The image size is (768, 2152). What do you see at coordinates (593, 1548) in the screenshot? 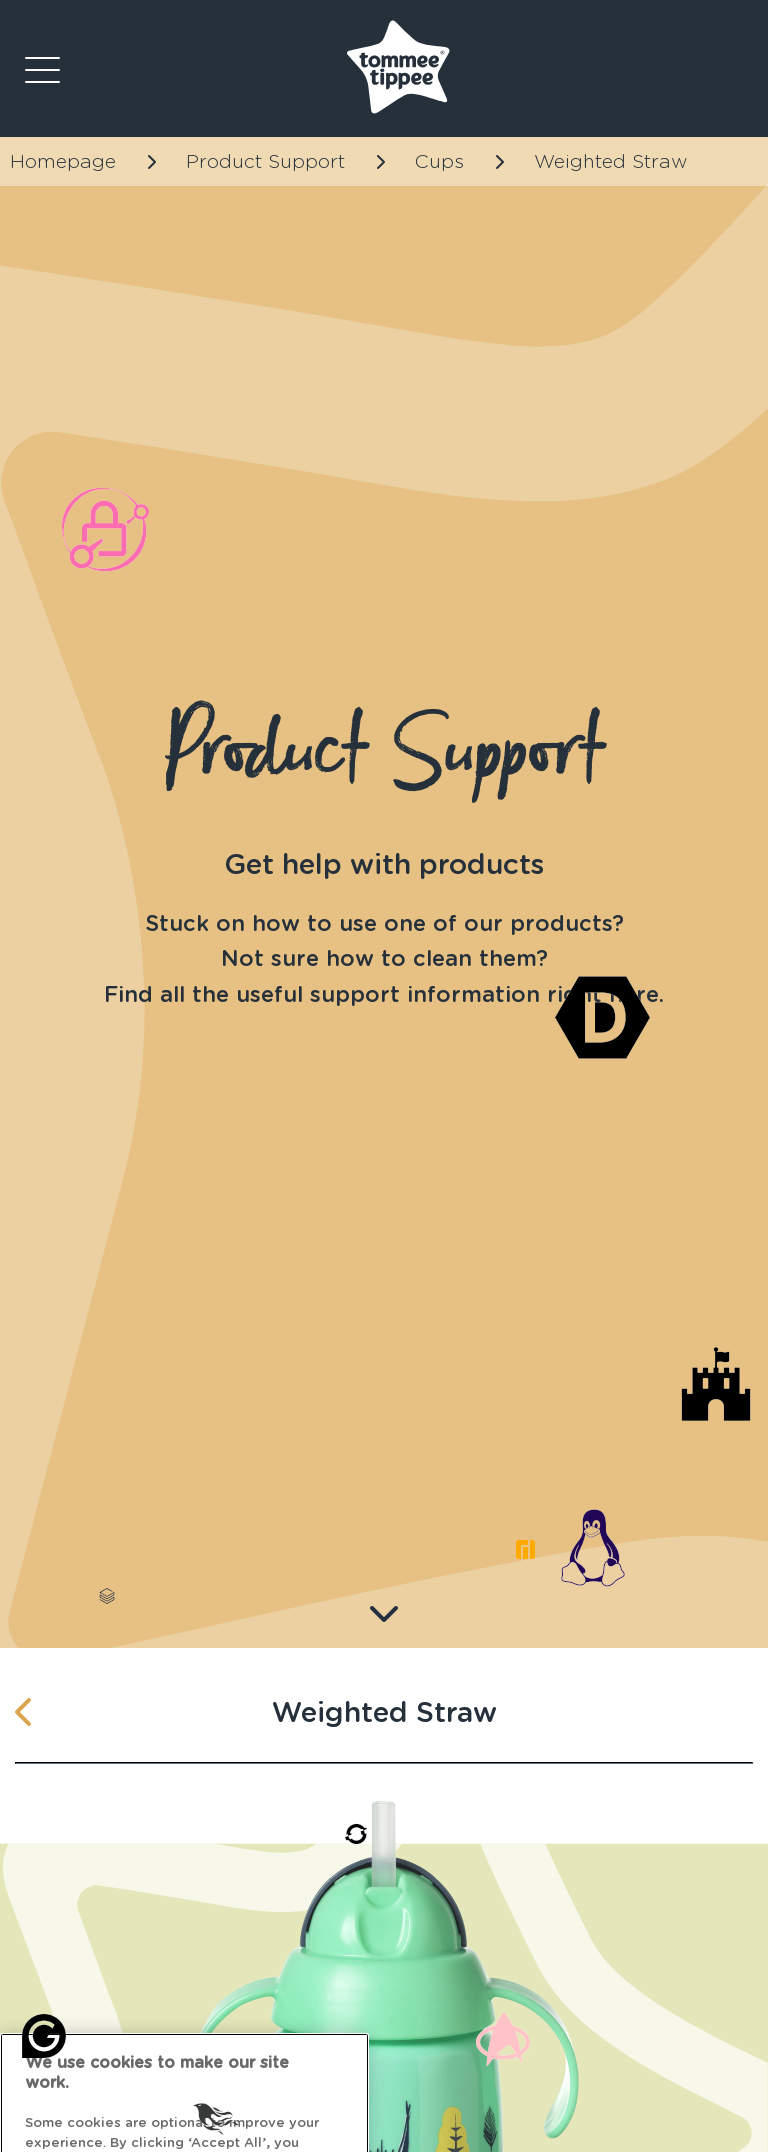
I see `indicates linux operating system compatibility` at bounding box center [593, 1548].